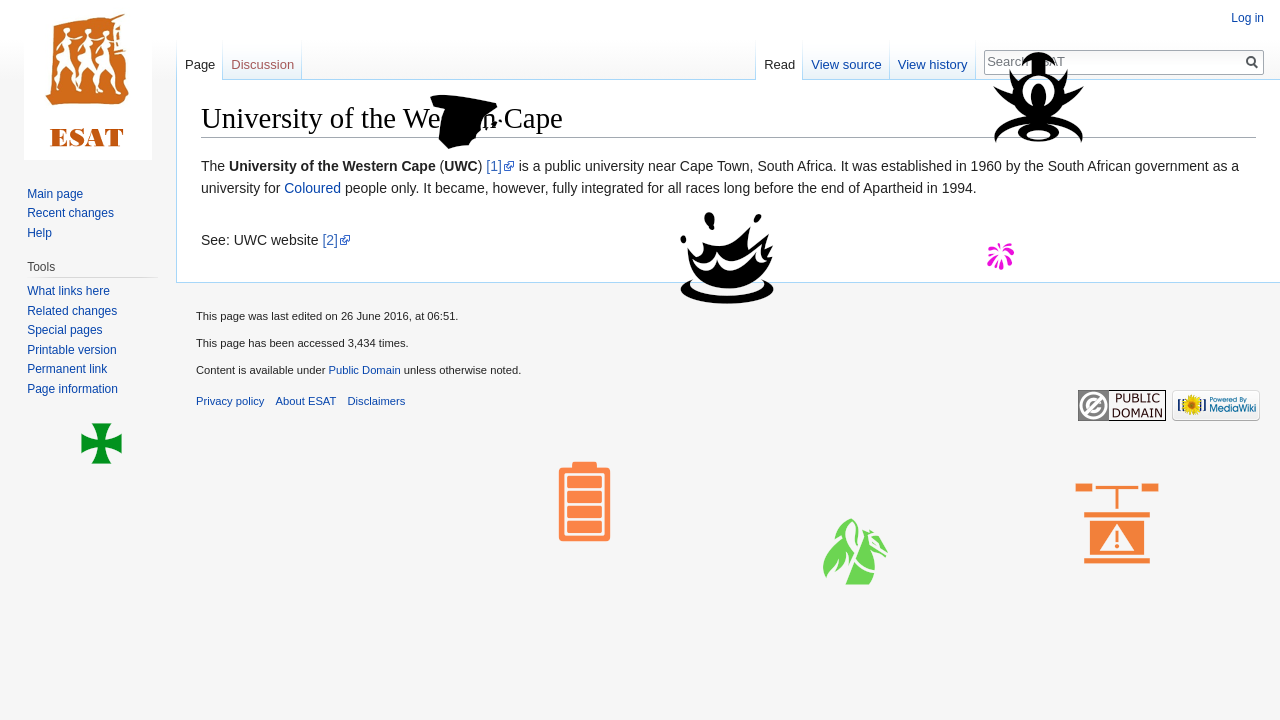 The height and width of the screenshot is (720, 1280). What do you see at coordinates (1038, 97) in the screenshot?
I see `abstract game character or creature icon` at bounding box center [1038, 97].